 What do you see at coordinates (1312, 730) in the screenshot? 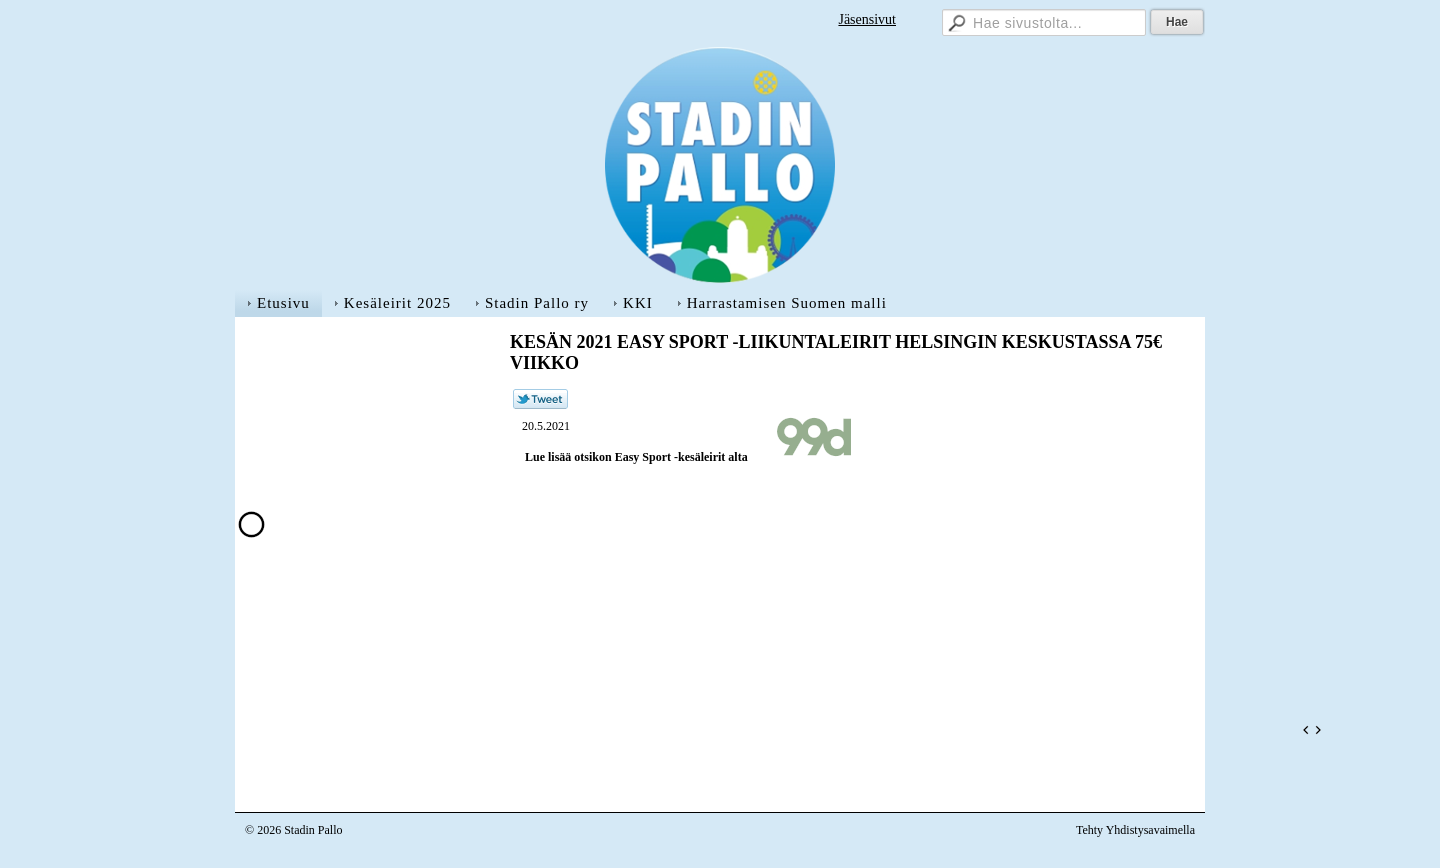
I see `view or edit source code` at bounding box center [1312, 730].